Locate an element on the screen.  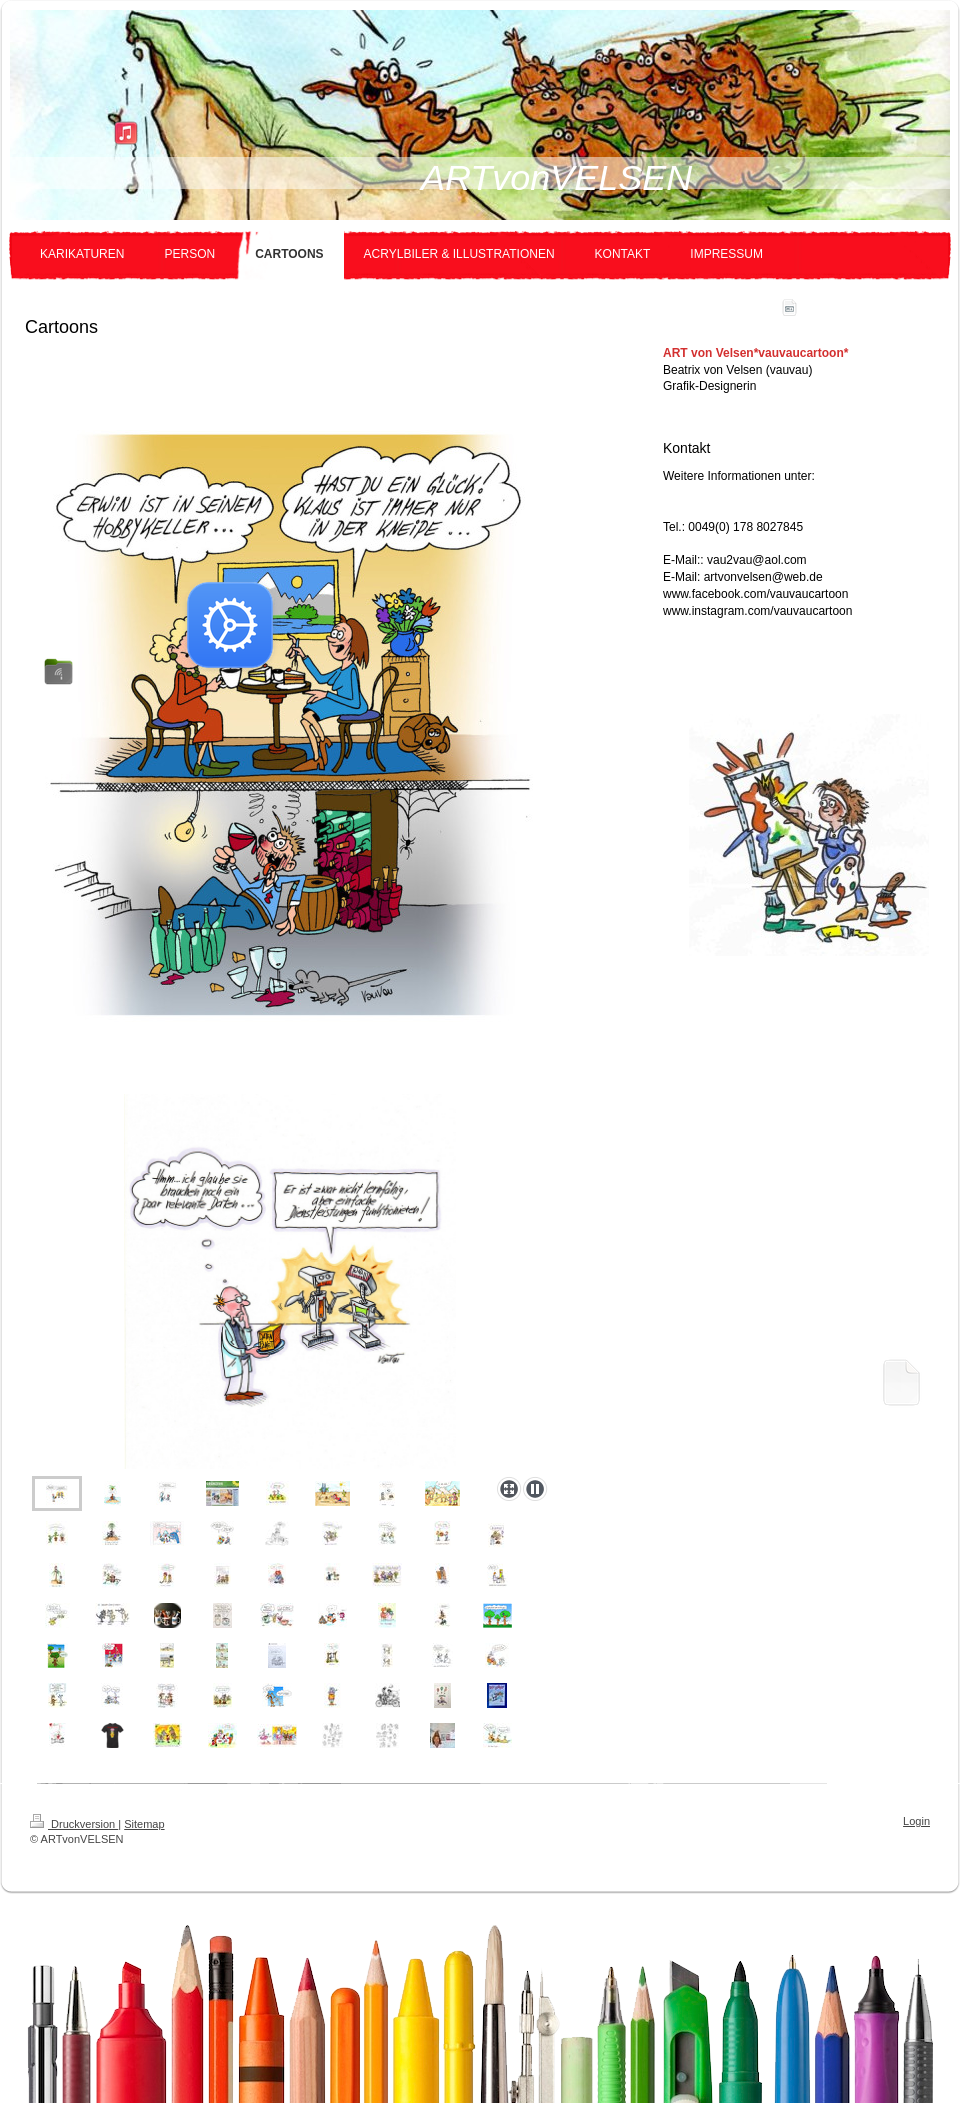
open the music player app is located at coordinates (126, 133).